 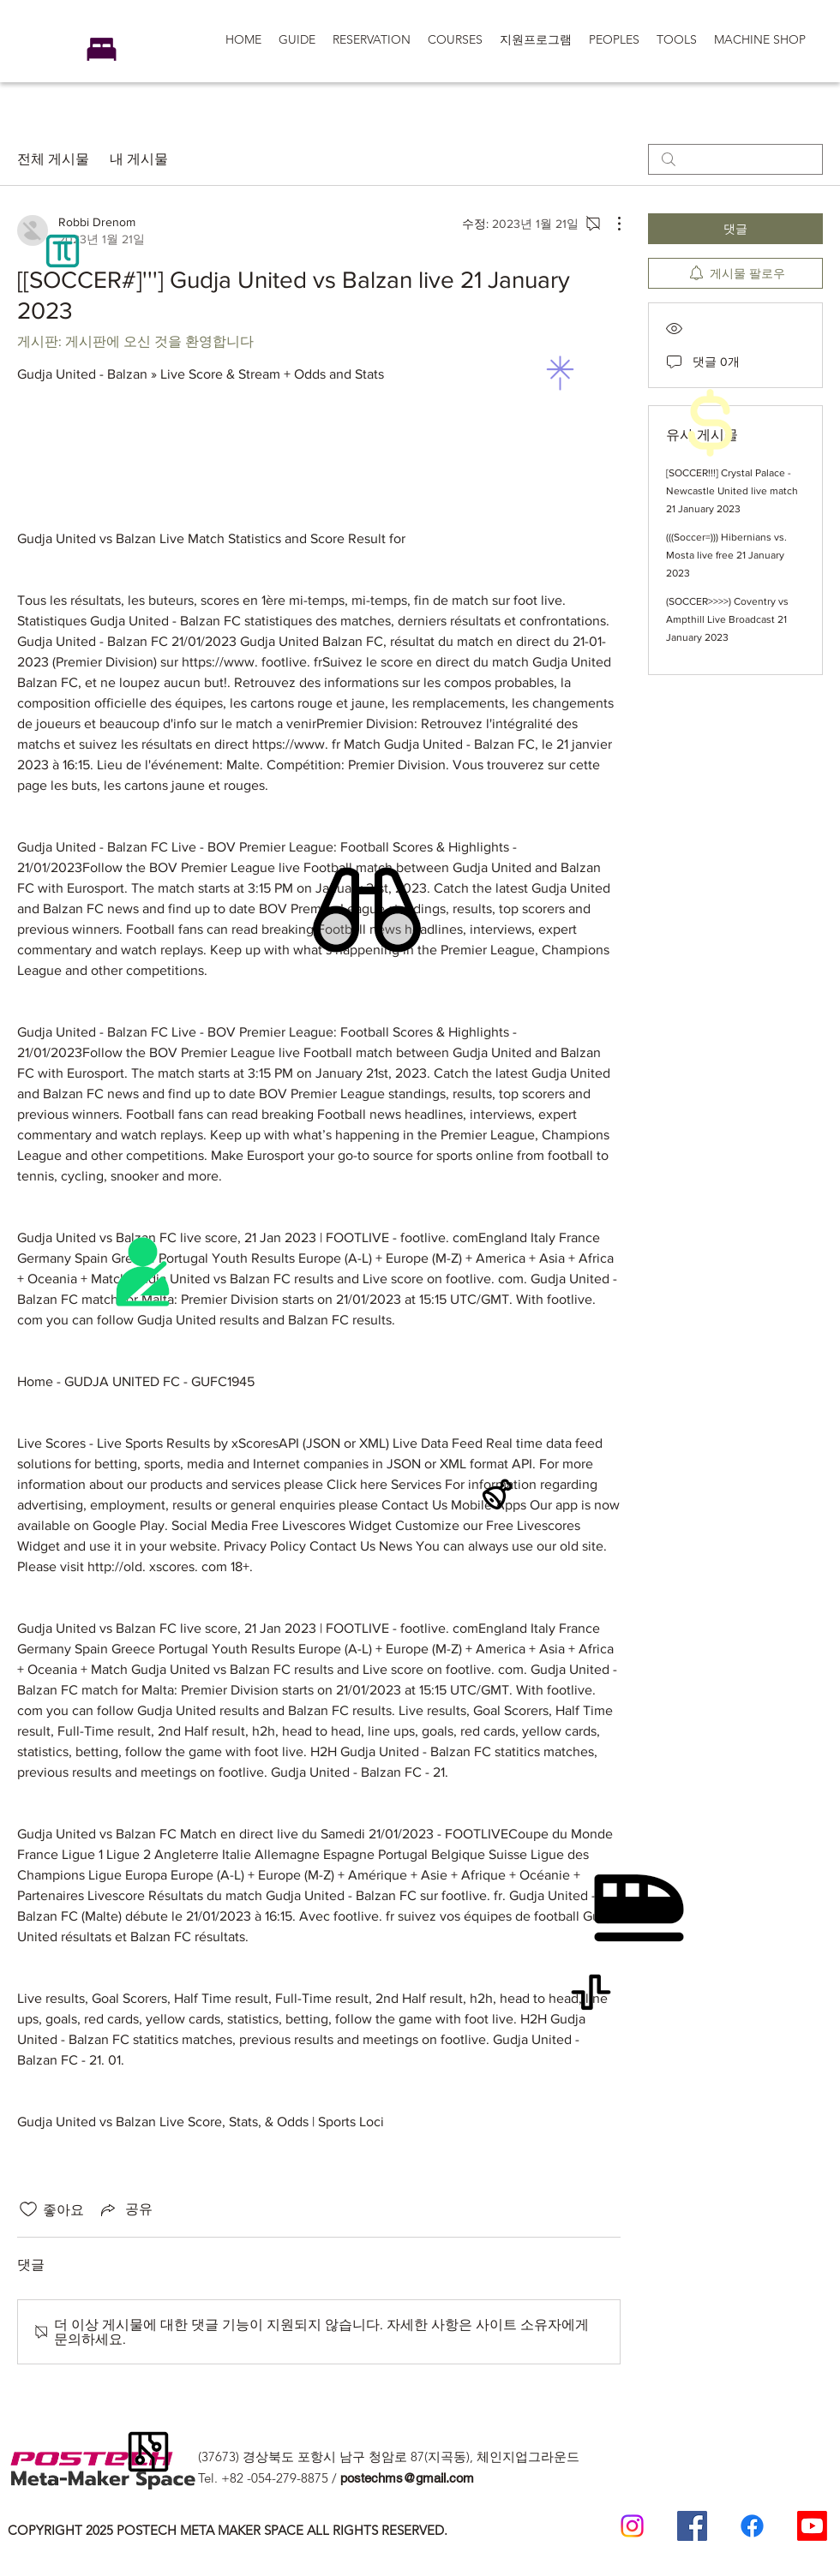 I want to click on toggle square wave signal output, so click(x=591, y=1992).